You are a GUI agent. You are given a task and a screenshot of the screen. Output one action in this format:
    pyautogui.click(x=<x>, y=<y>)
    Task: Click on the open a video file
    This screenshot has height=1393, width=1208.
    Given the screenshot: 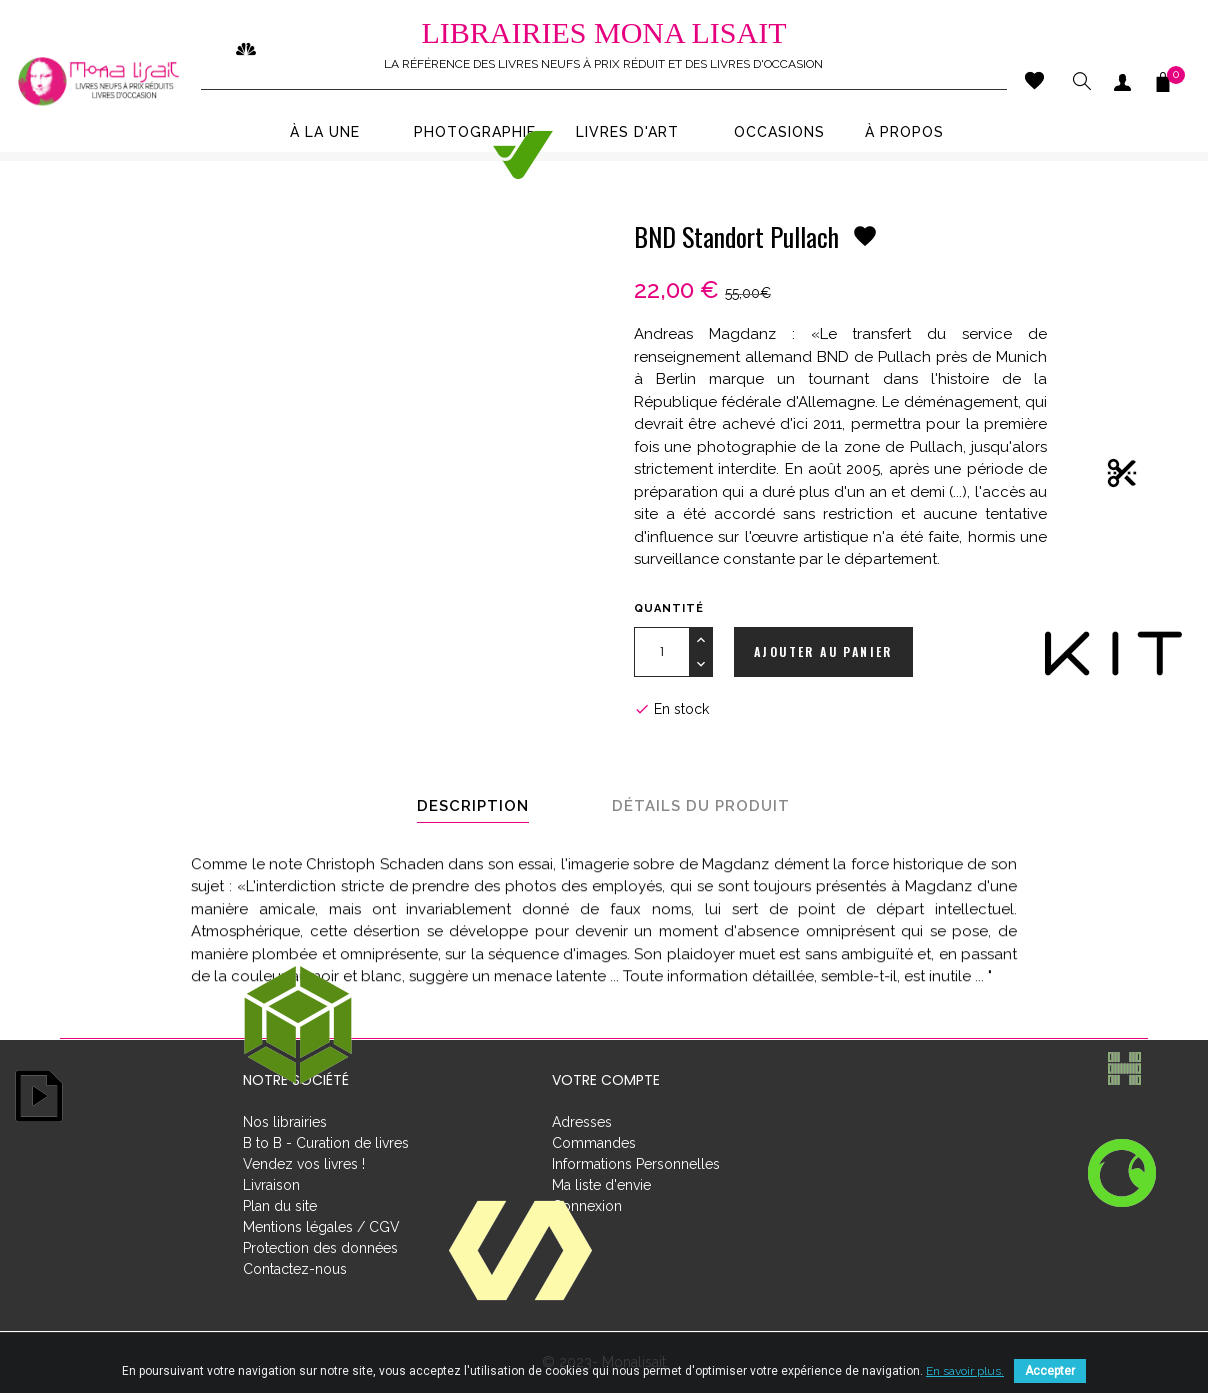 What is the action you would take?
    pyautogui.click(x=39, y=1096)
    